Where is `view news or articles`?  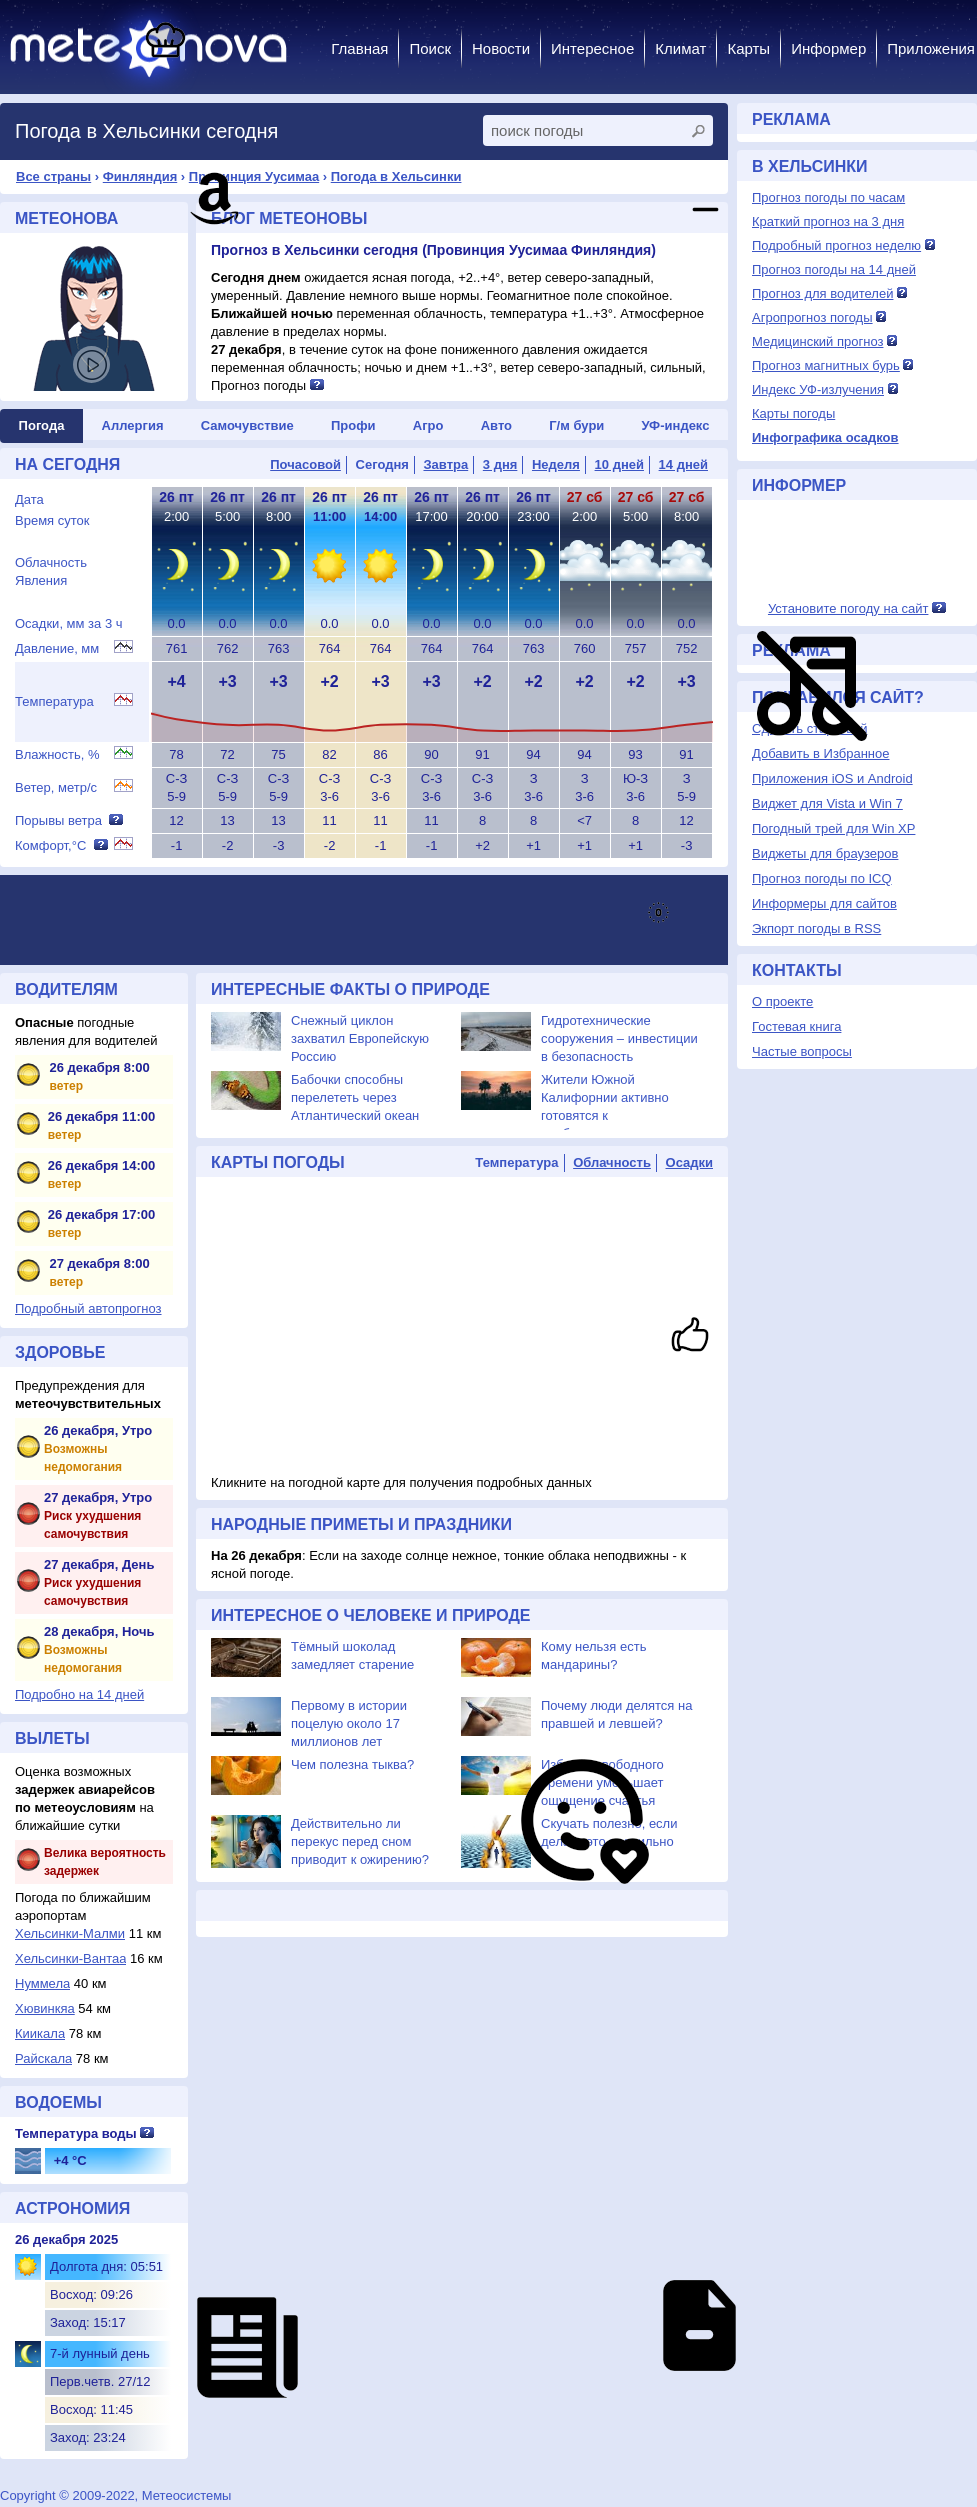
view news or articles is located at coordinates (247, 2347).